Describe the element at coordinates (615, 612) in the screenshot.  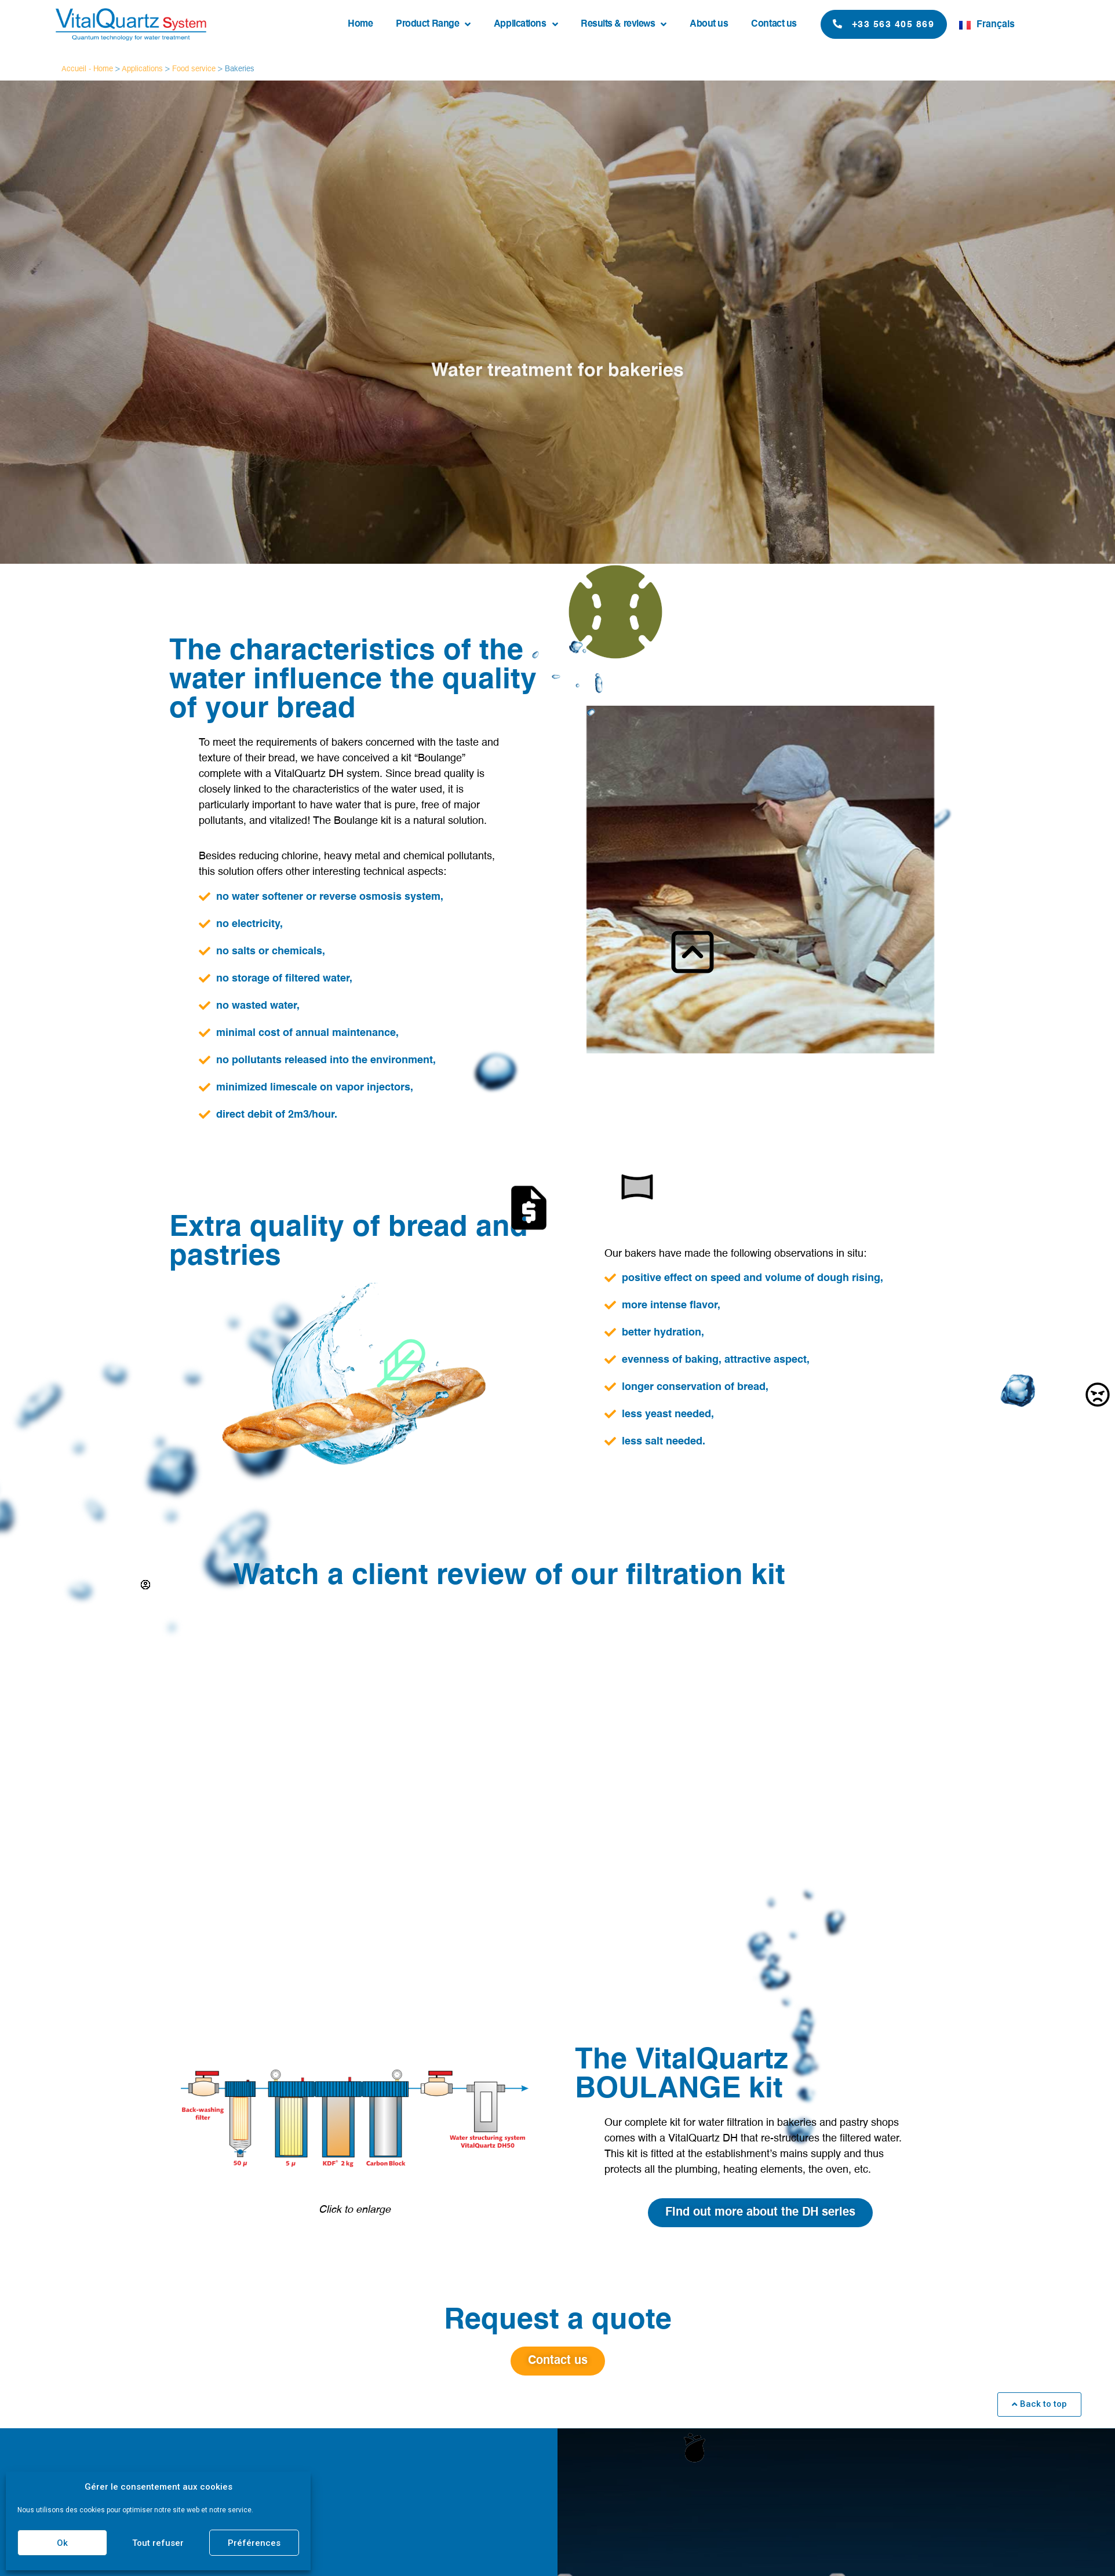
I see `view baseball scores or stats` at that location.